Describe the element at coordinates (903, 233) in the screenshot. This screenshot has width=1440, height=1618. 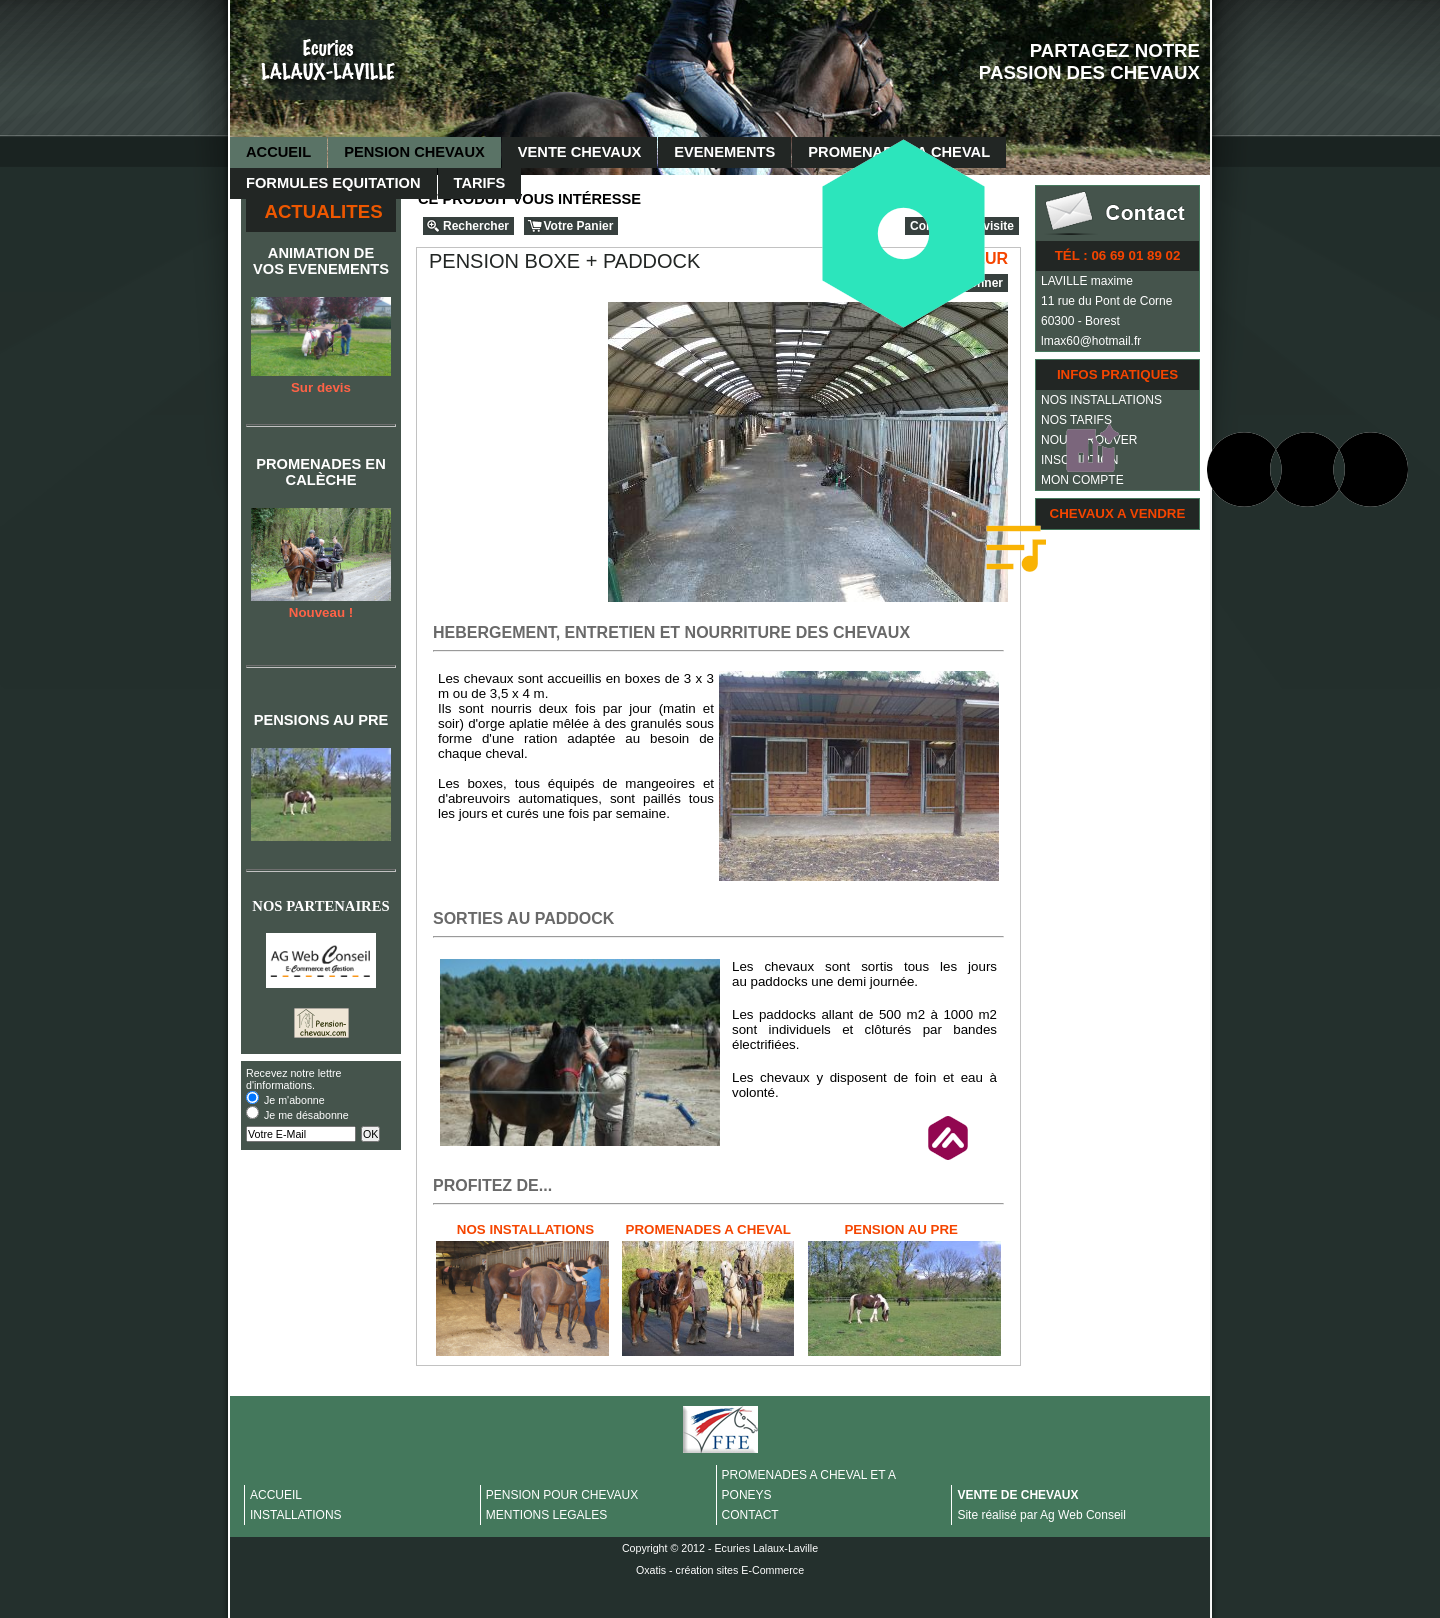
I see `access app or system settings` at that location.